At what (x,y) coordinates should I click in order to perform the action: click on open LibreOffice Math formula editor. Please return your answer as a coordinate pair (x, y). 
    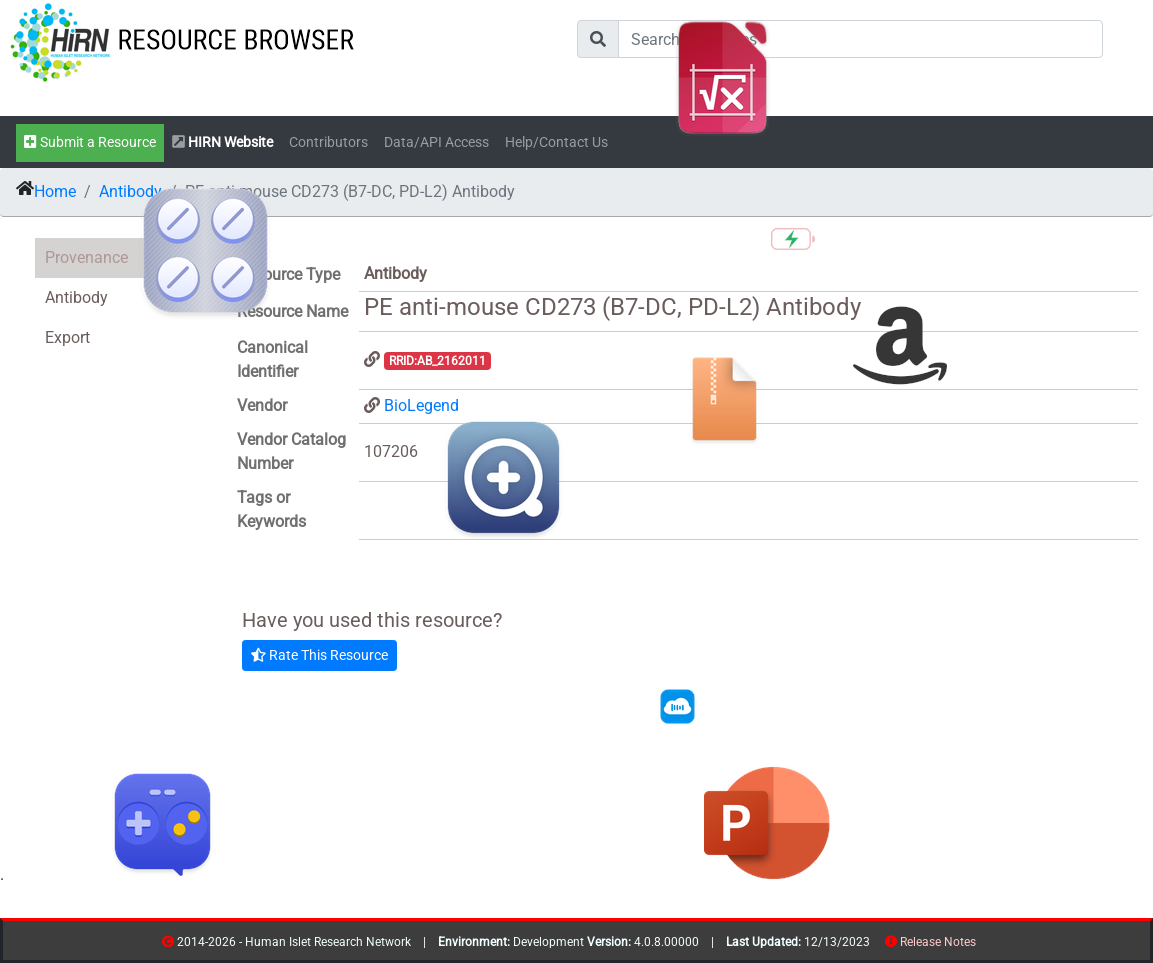
    Looking at the image, I should click on (722, 77).